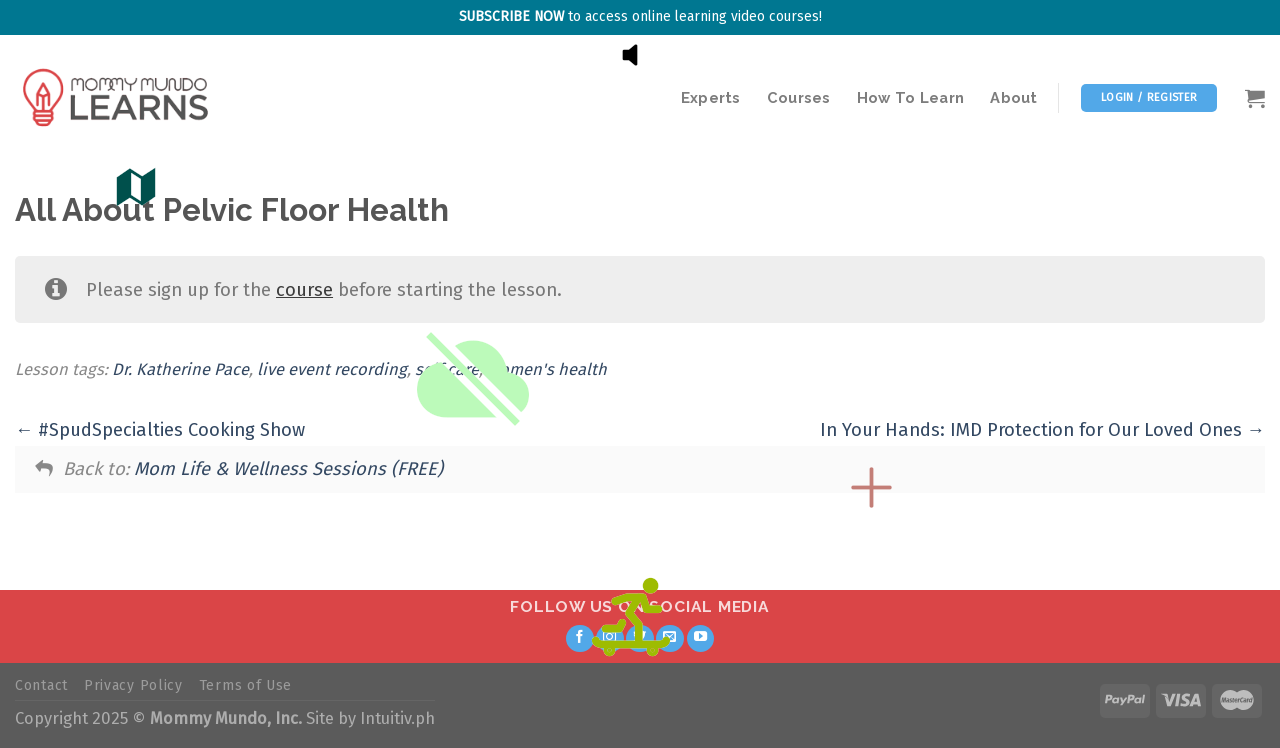  What do you see at coordinates (473, 379) in the screenshot?
I see `indicates cloud services are unavailable` at bounding box center [473, 379].